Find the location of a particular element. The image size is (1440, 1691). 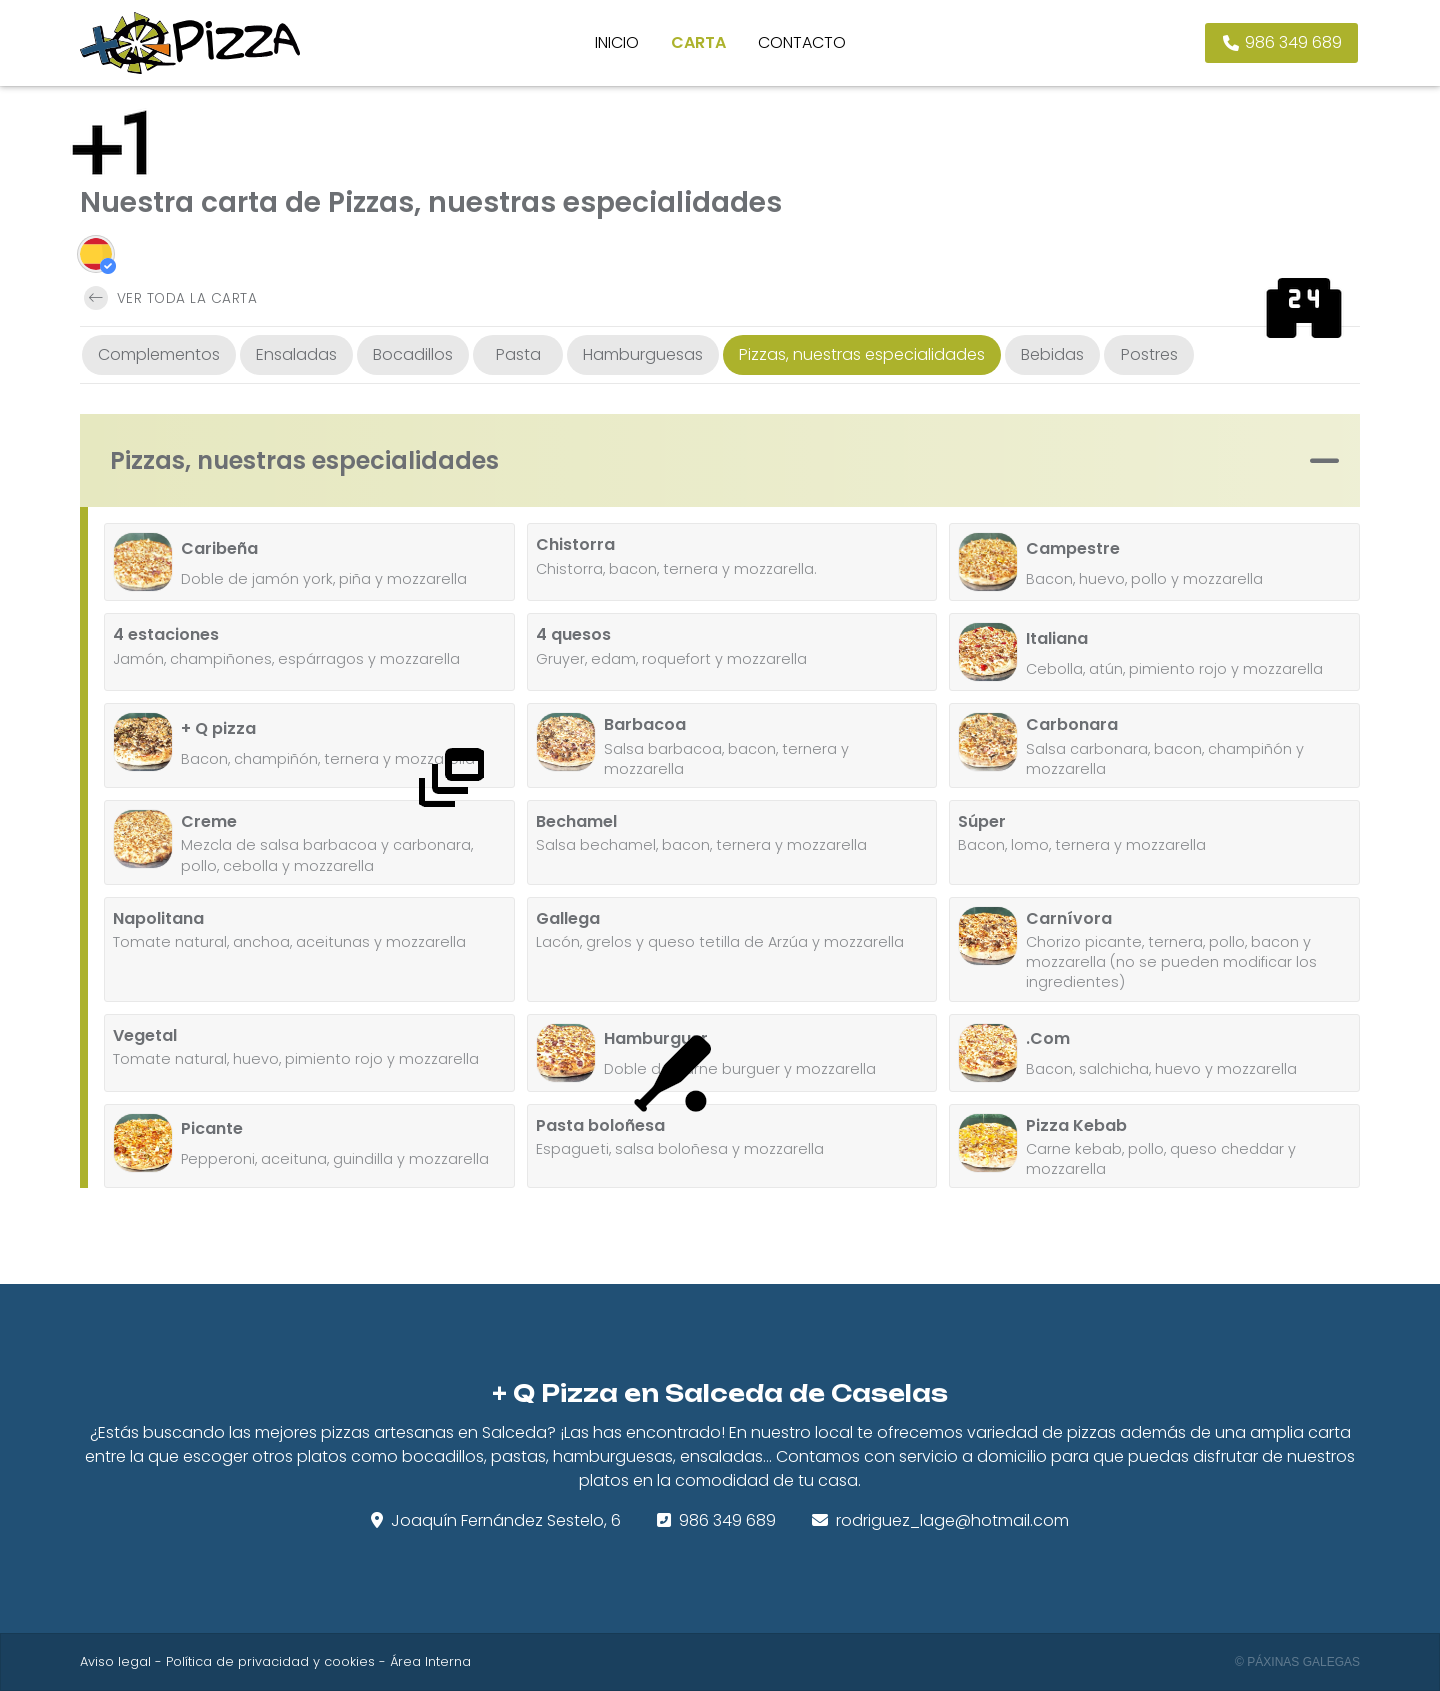

find nearby convenience stores is located at coordinates (1304, 308).